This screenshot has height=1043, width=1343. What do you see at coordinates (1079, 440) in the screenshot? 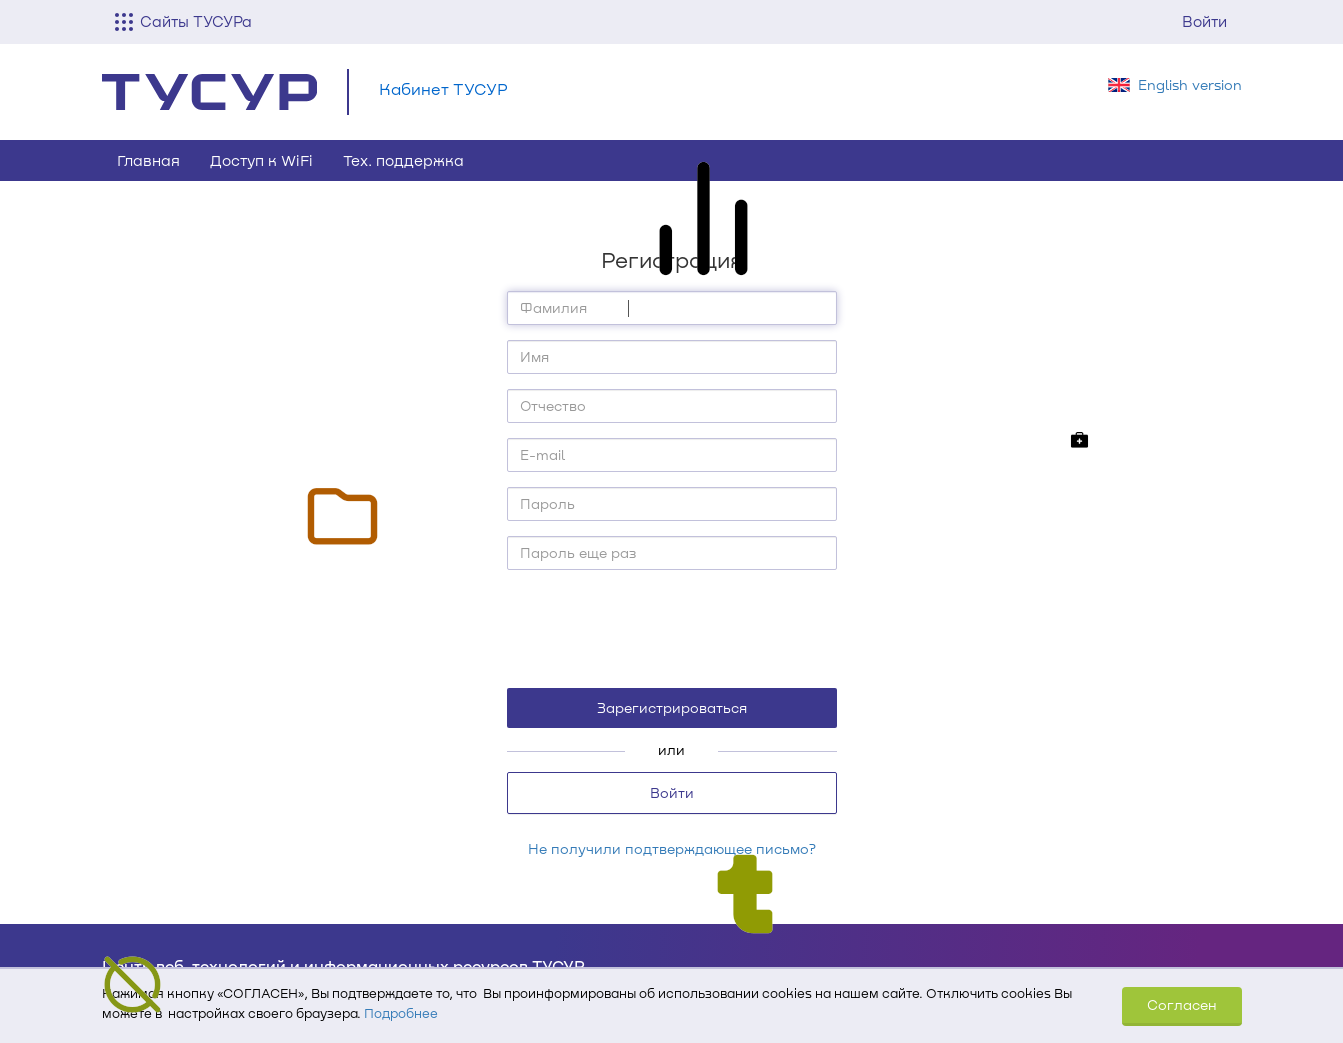
I see `access medical or health resources` at bounding box center [1079, 440].